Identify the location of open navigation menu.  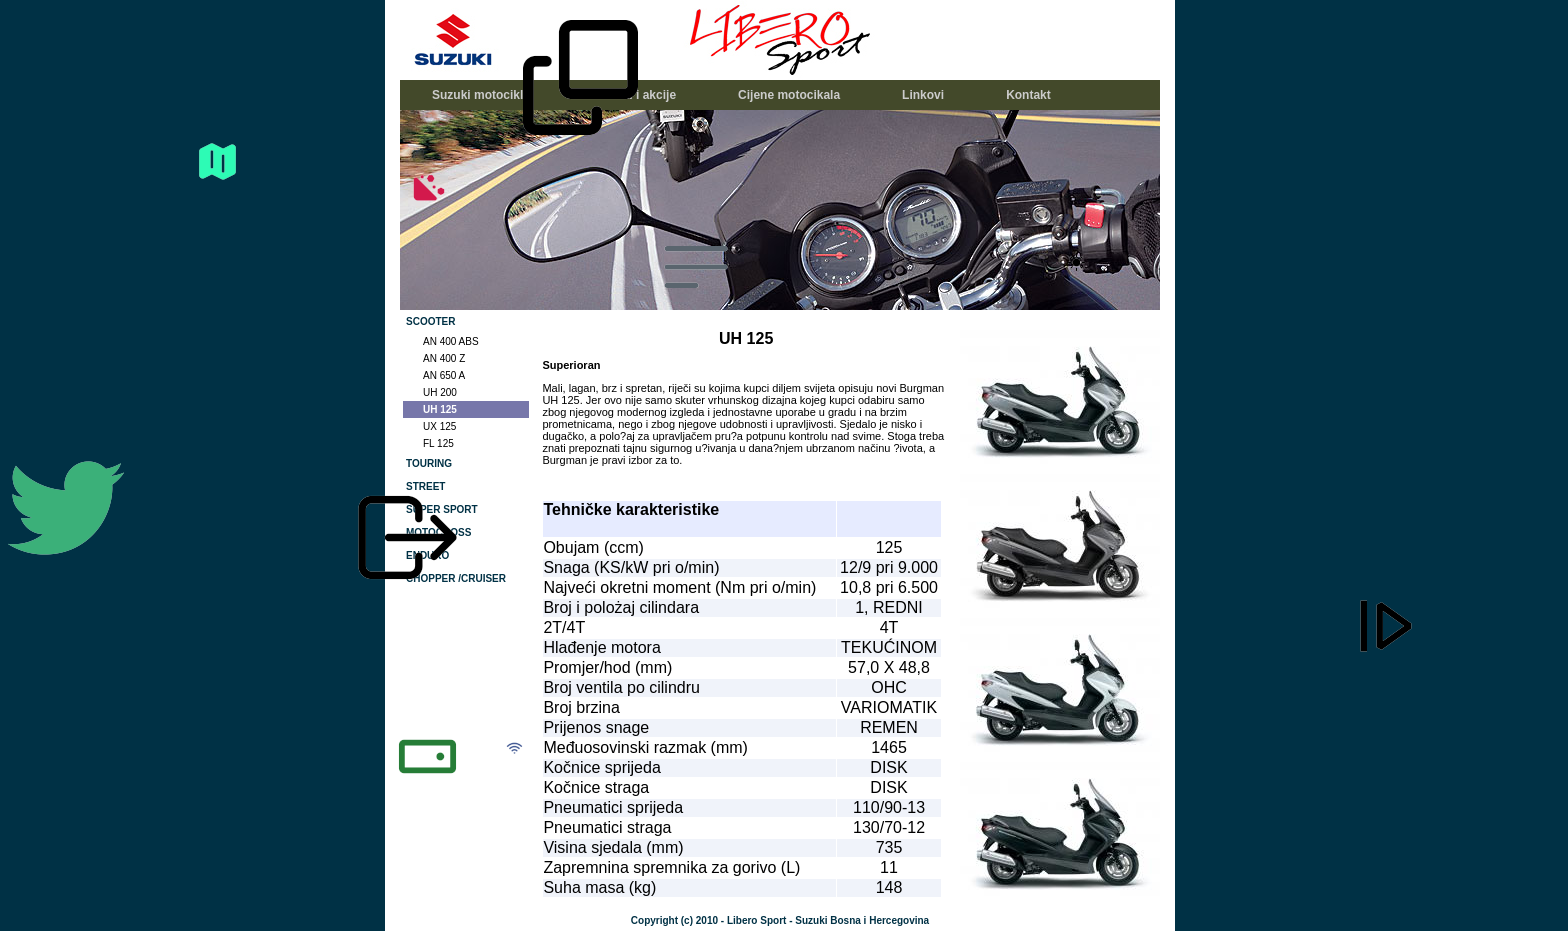
(696, 267).